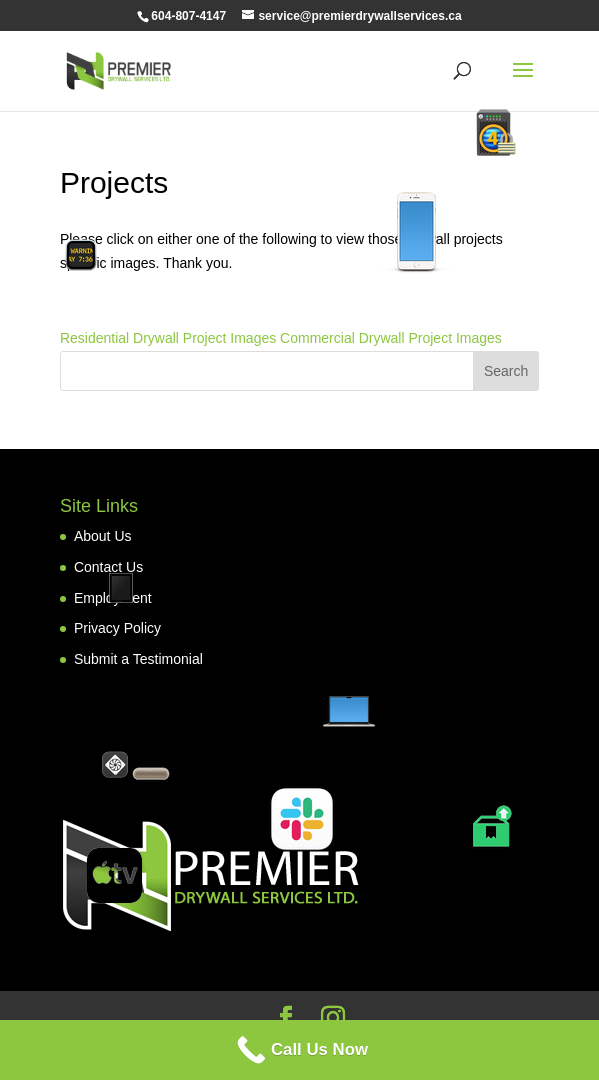 The image size is (599, 1080). What do you see at coordinates (114, 875) in the screenshot?
I see `access Apple TV app or device` at bounding box center [114, 875].